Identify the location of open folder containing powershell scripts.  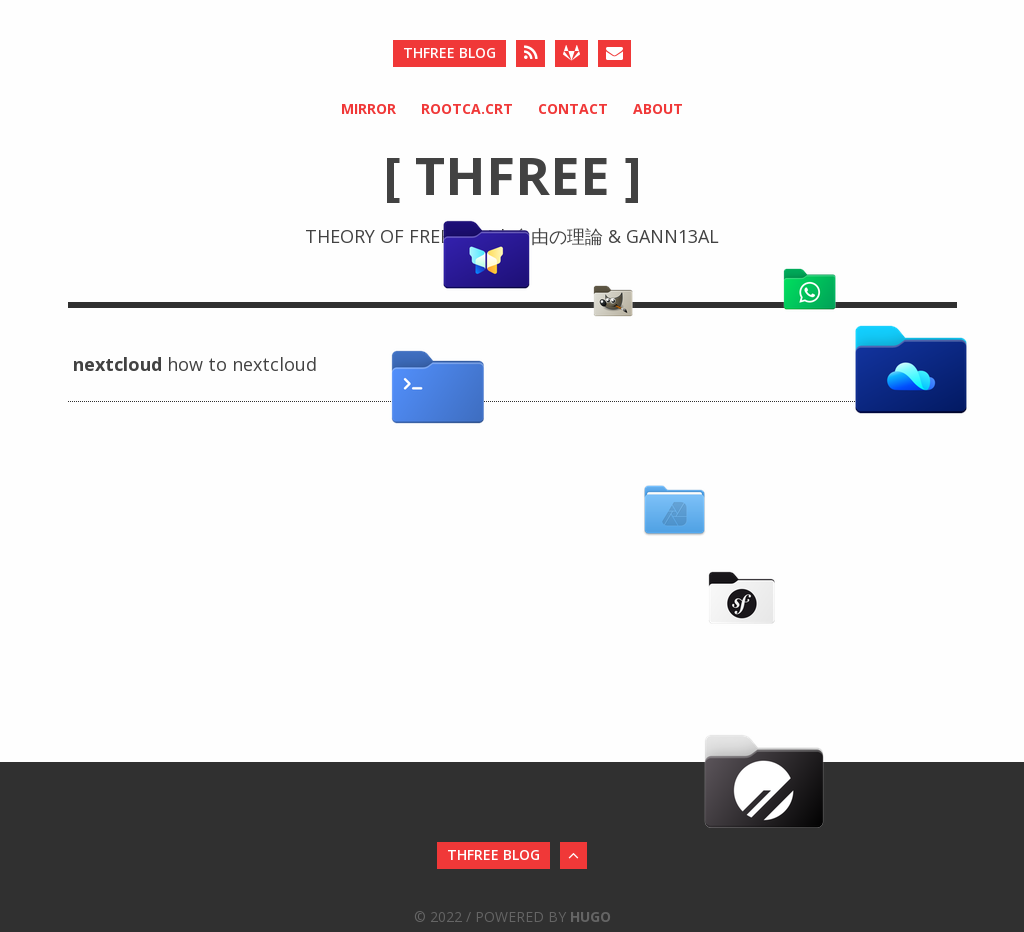
(437, 389).